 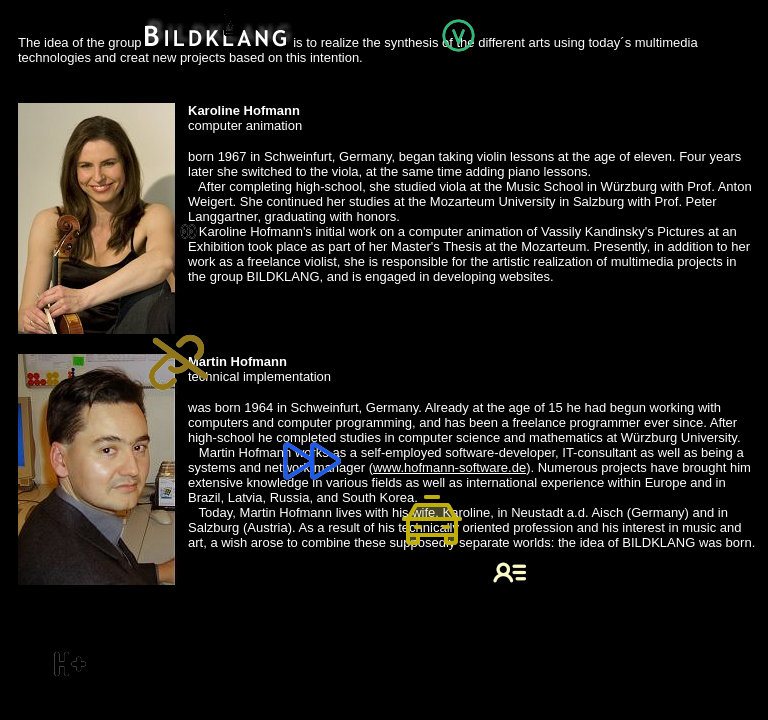 I want to click on find nearby charging stations, so click(x=231, y=25).